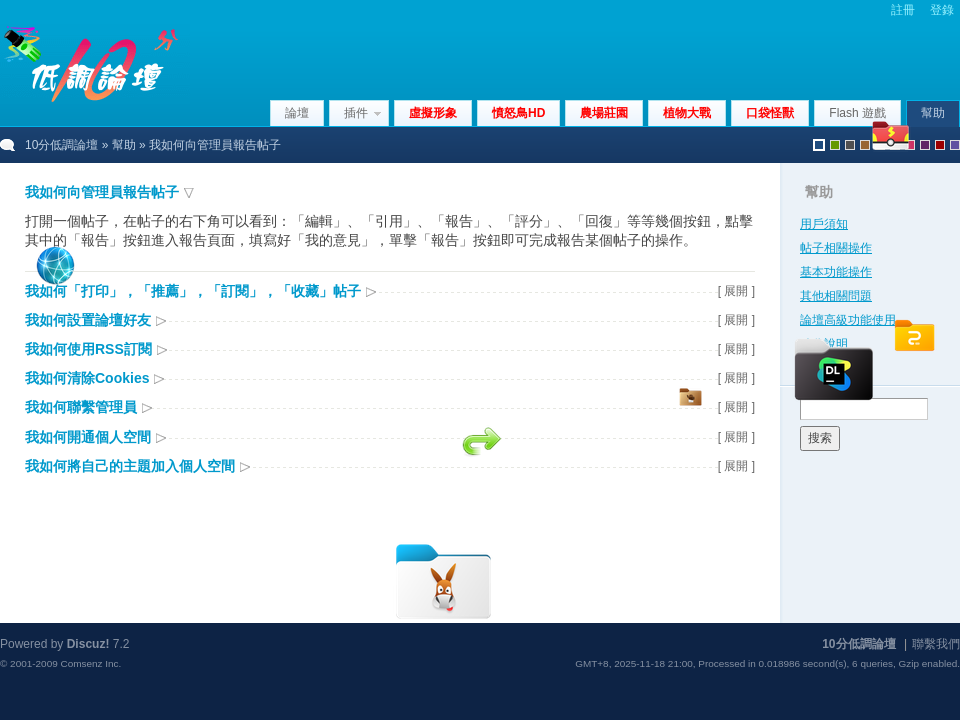 Image resolution: width=960 pixels, height=720 pixels. What do you see at coordinates (443, 584) in the screenshot?
I see `open eMule downloads folder` at bounding box center [443, 584].